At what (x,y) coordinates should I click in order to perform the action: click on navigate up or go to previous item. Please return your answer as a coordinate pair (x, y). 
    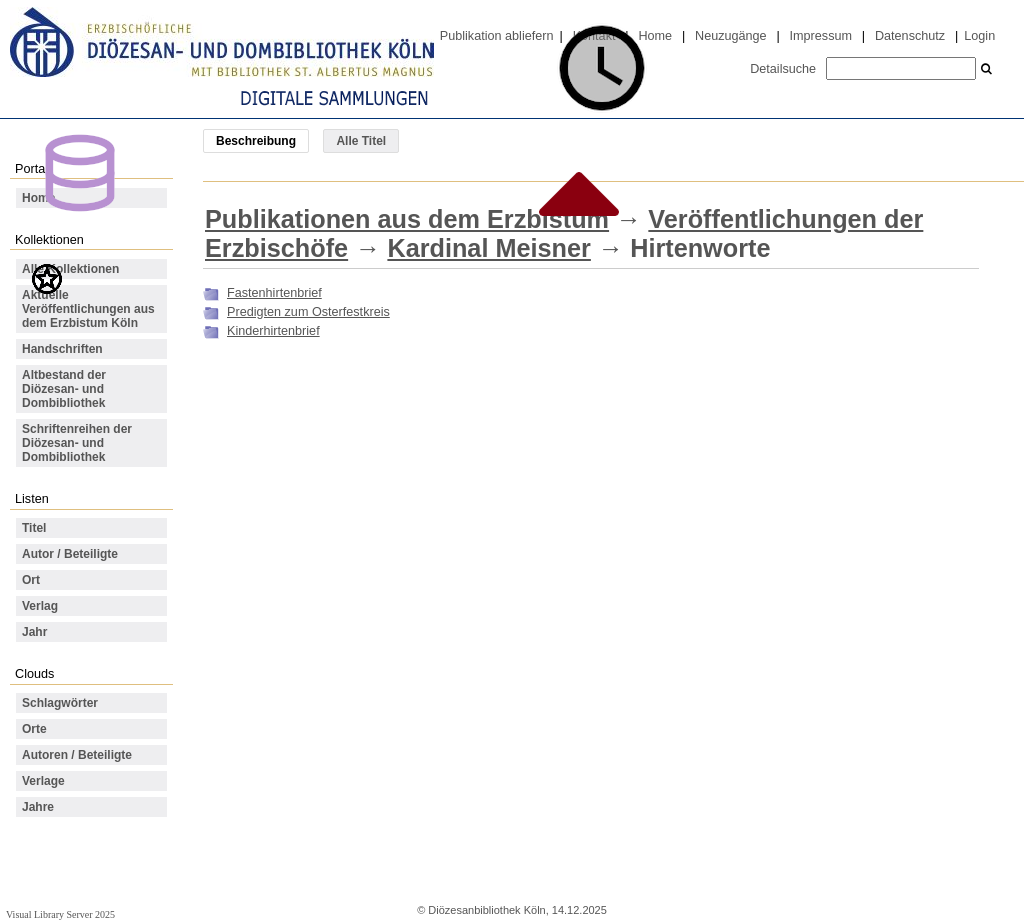
    Looking at the image, I should click on (579, 216).